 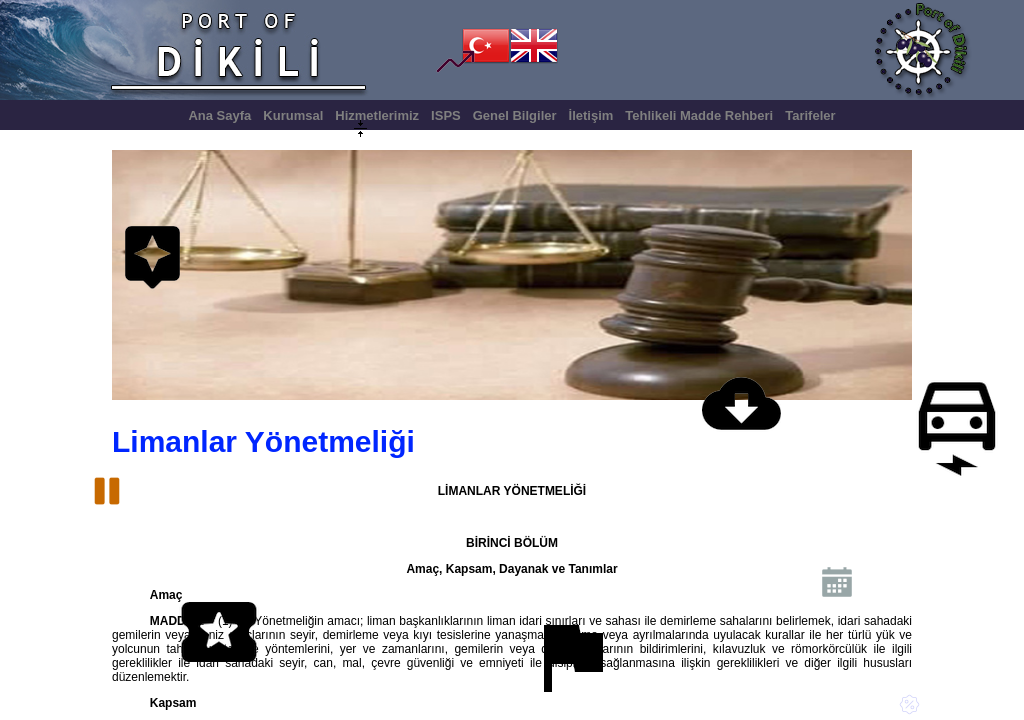 I want to click on browse local events and activities, so click(x=219, y=632).